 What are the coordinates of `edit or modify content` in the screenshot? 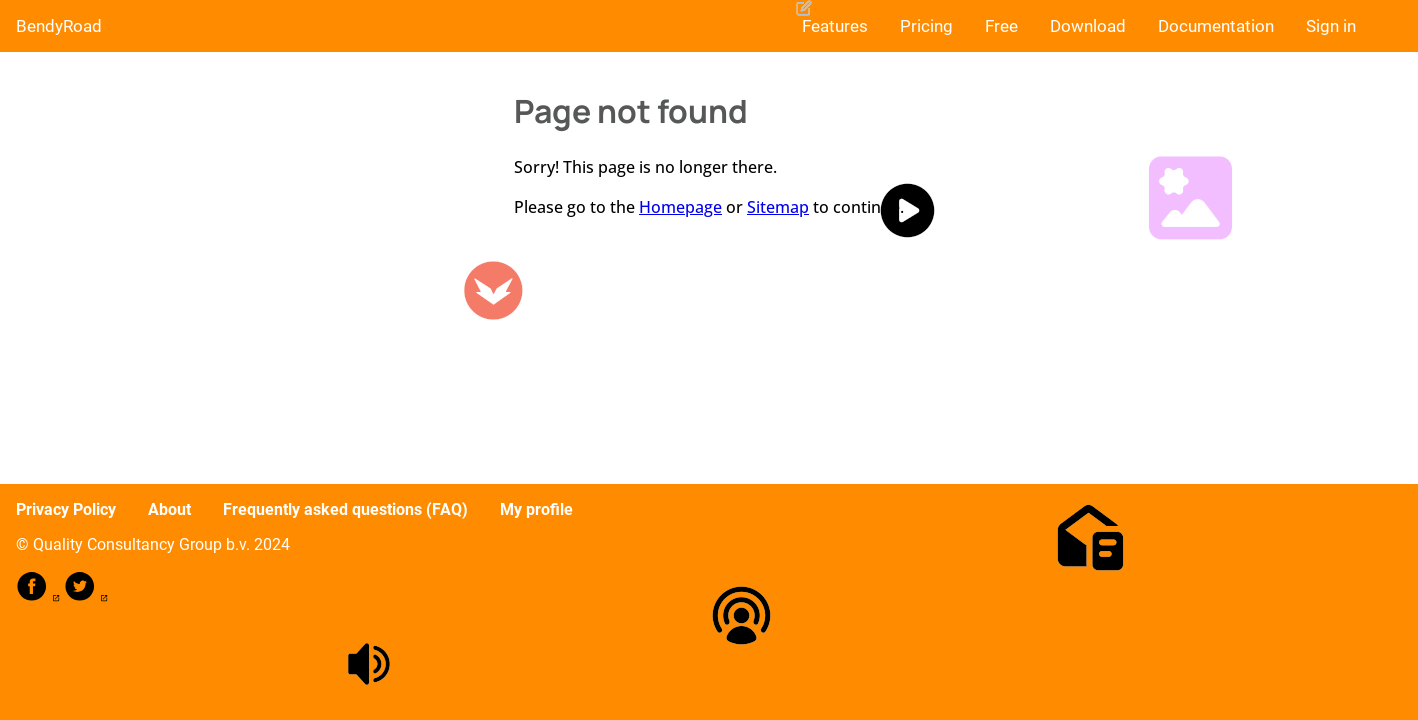 It's located at (804, 8).